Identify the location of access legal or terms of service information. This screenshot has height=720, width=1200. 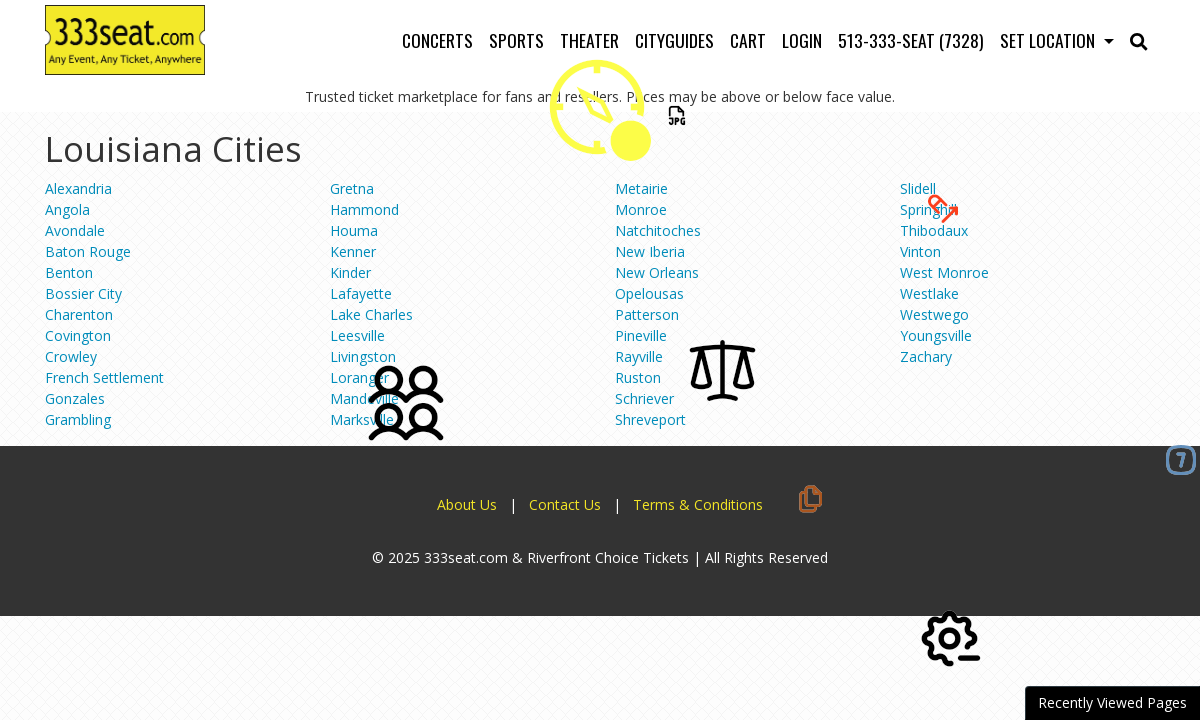
(722, 370).